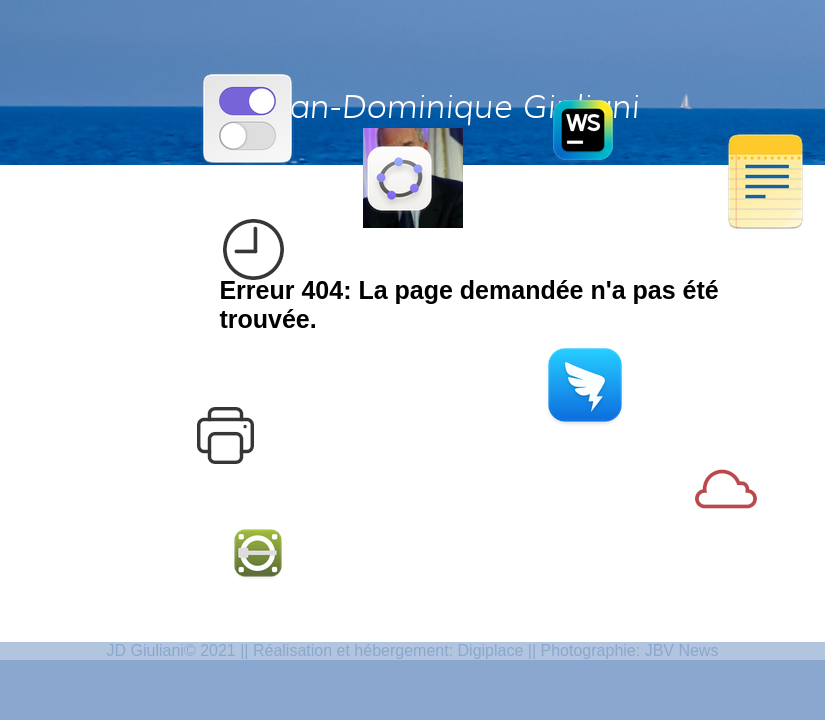  I want to click on open LibreCAD application, so click(258, 553).